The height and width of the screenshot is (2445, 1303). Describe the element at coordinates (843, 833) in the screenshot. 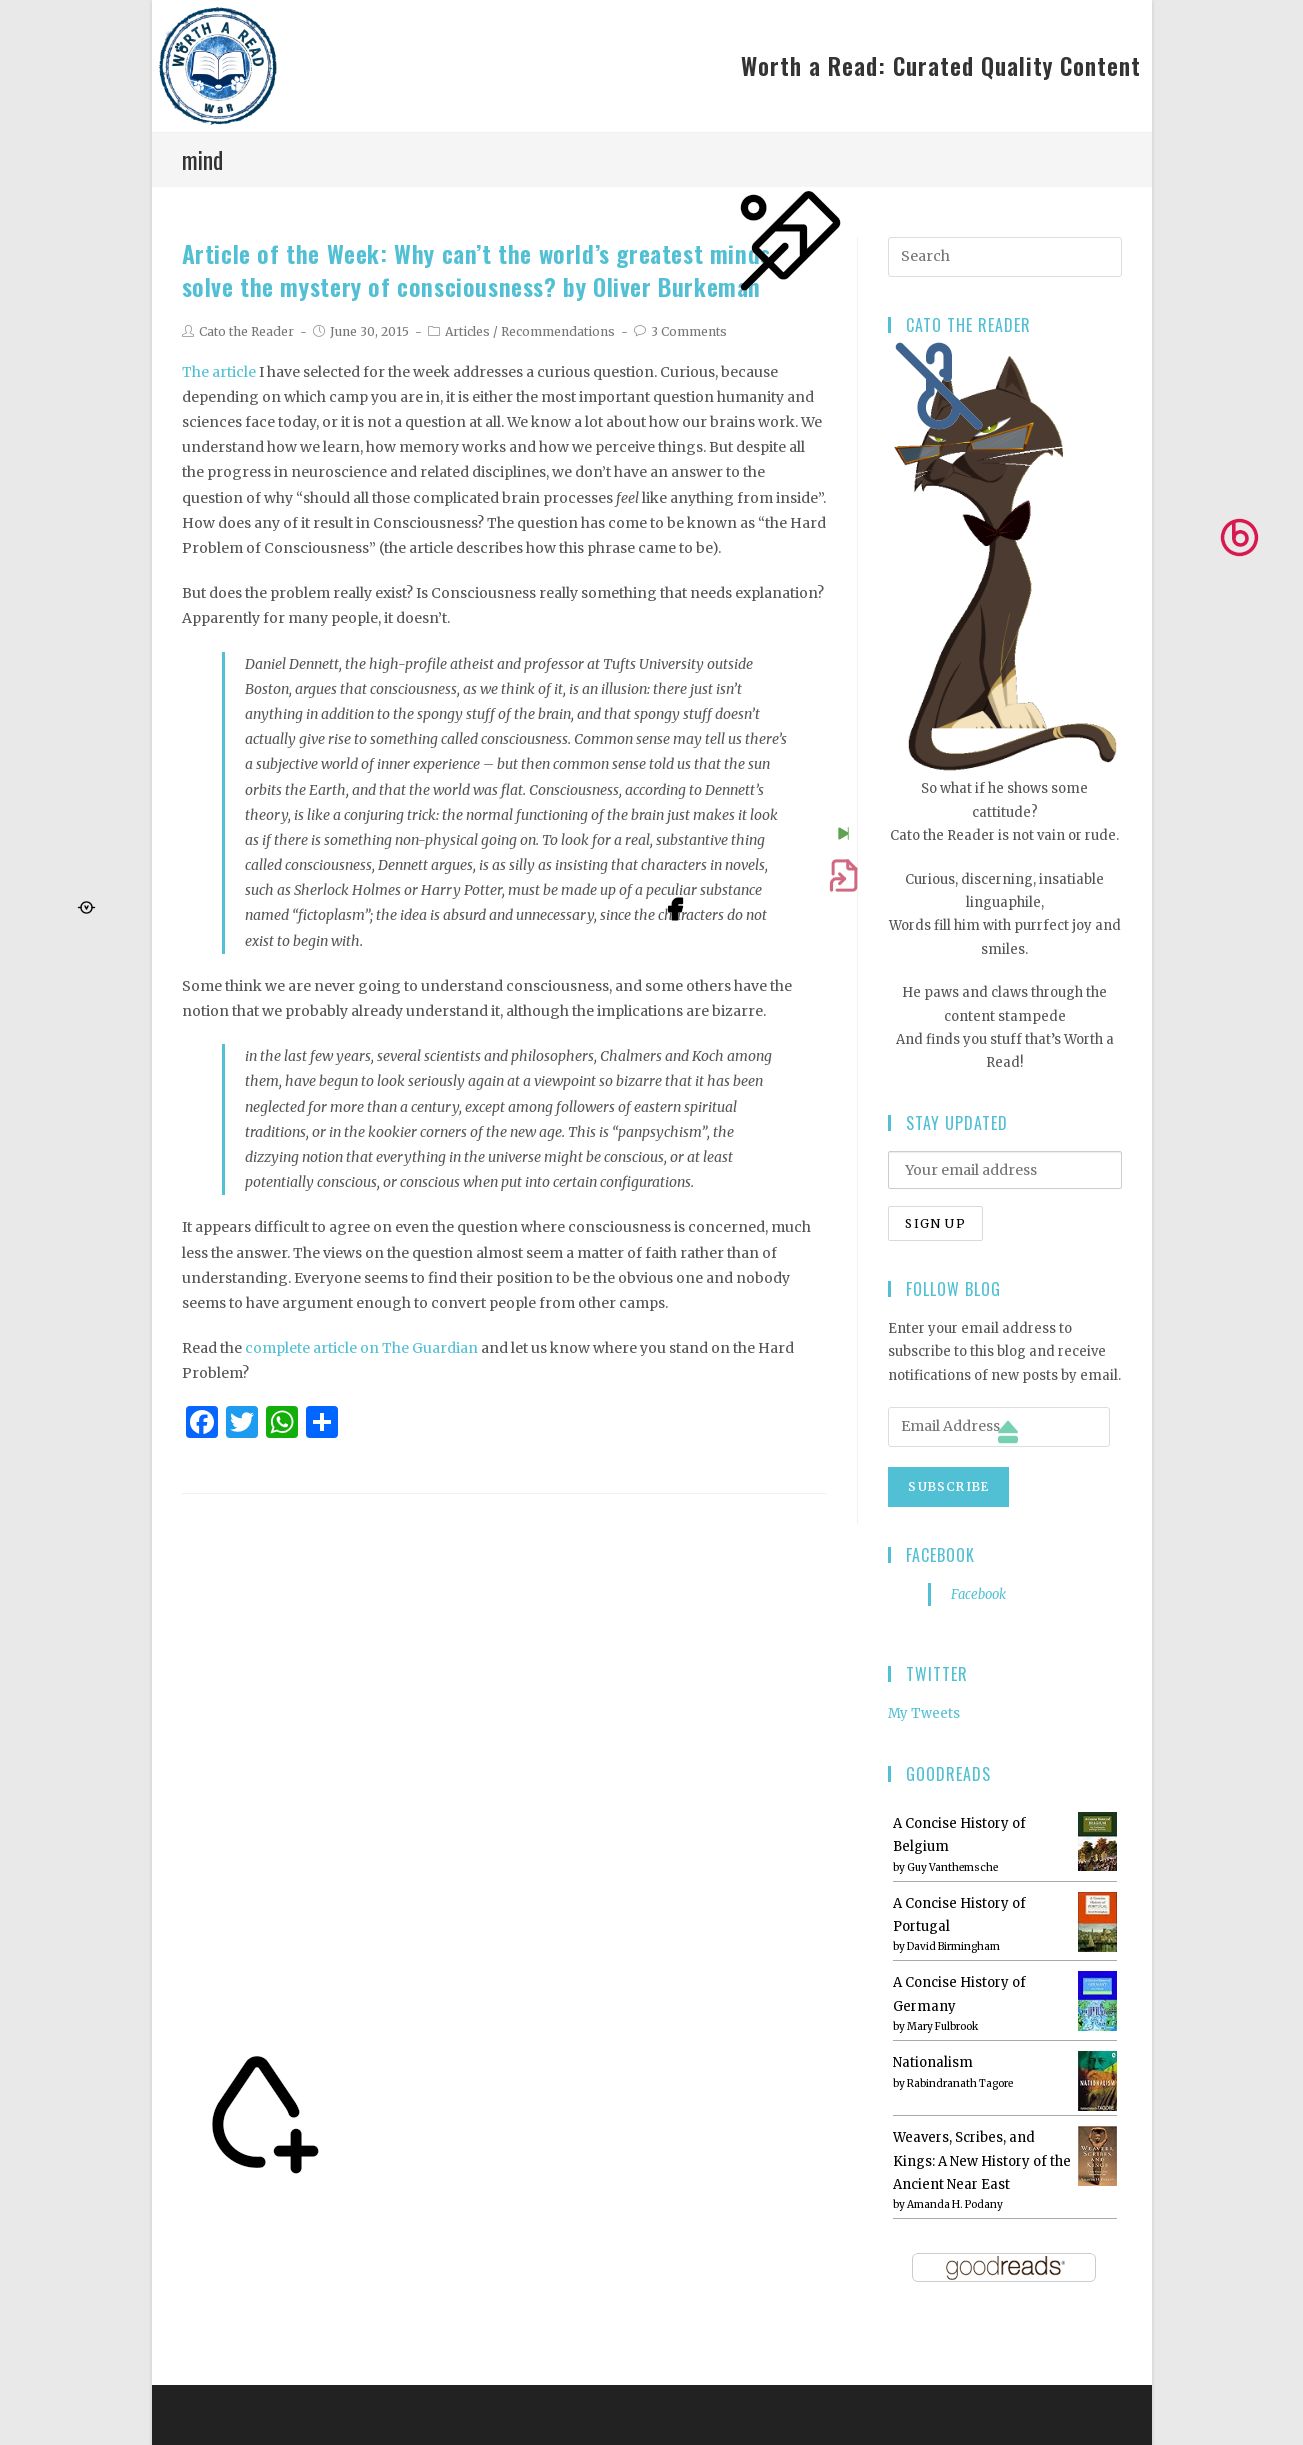

I see `skip to the next track` at that location.